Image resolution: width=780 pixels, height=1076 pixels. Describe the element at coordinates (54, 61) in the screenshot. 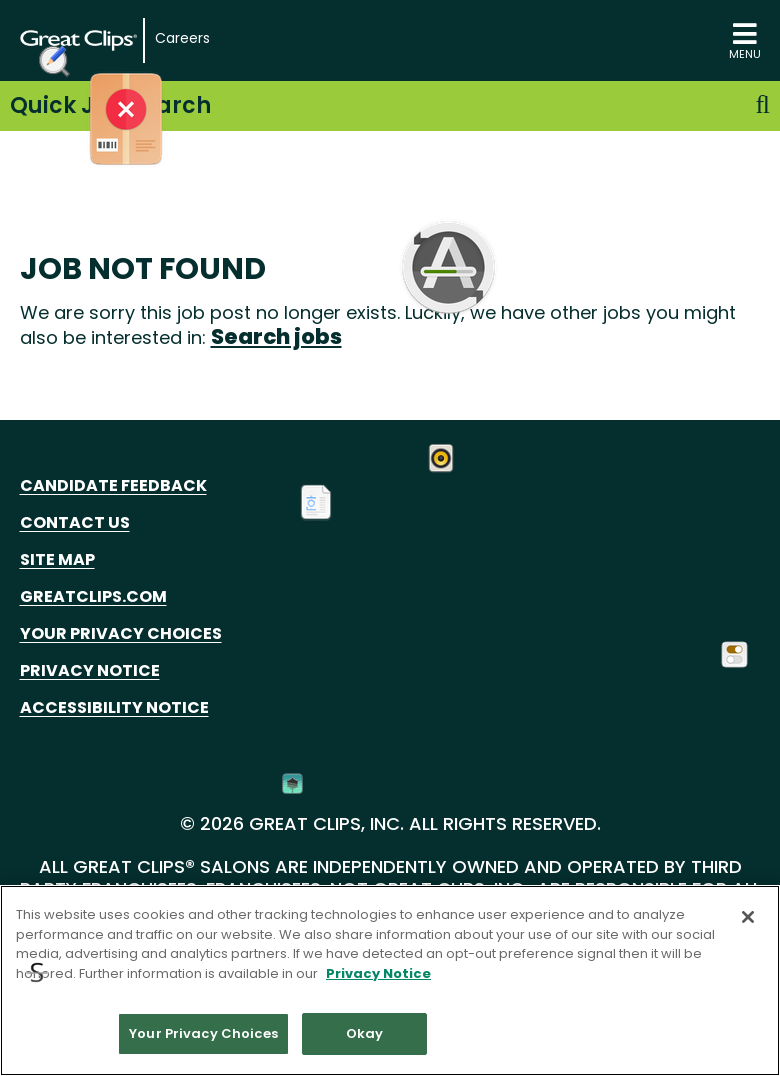

I see `open find and replace tool` at that location.